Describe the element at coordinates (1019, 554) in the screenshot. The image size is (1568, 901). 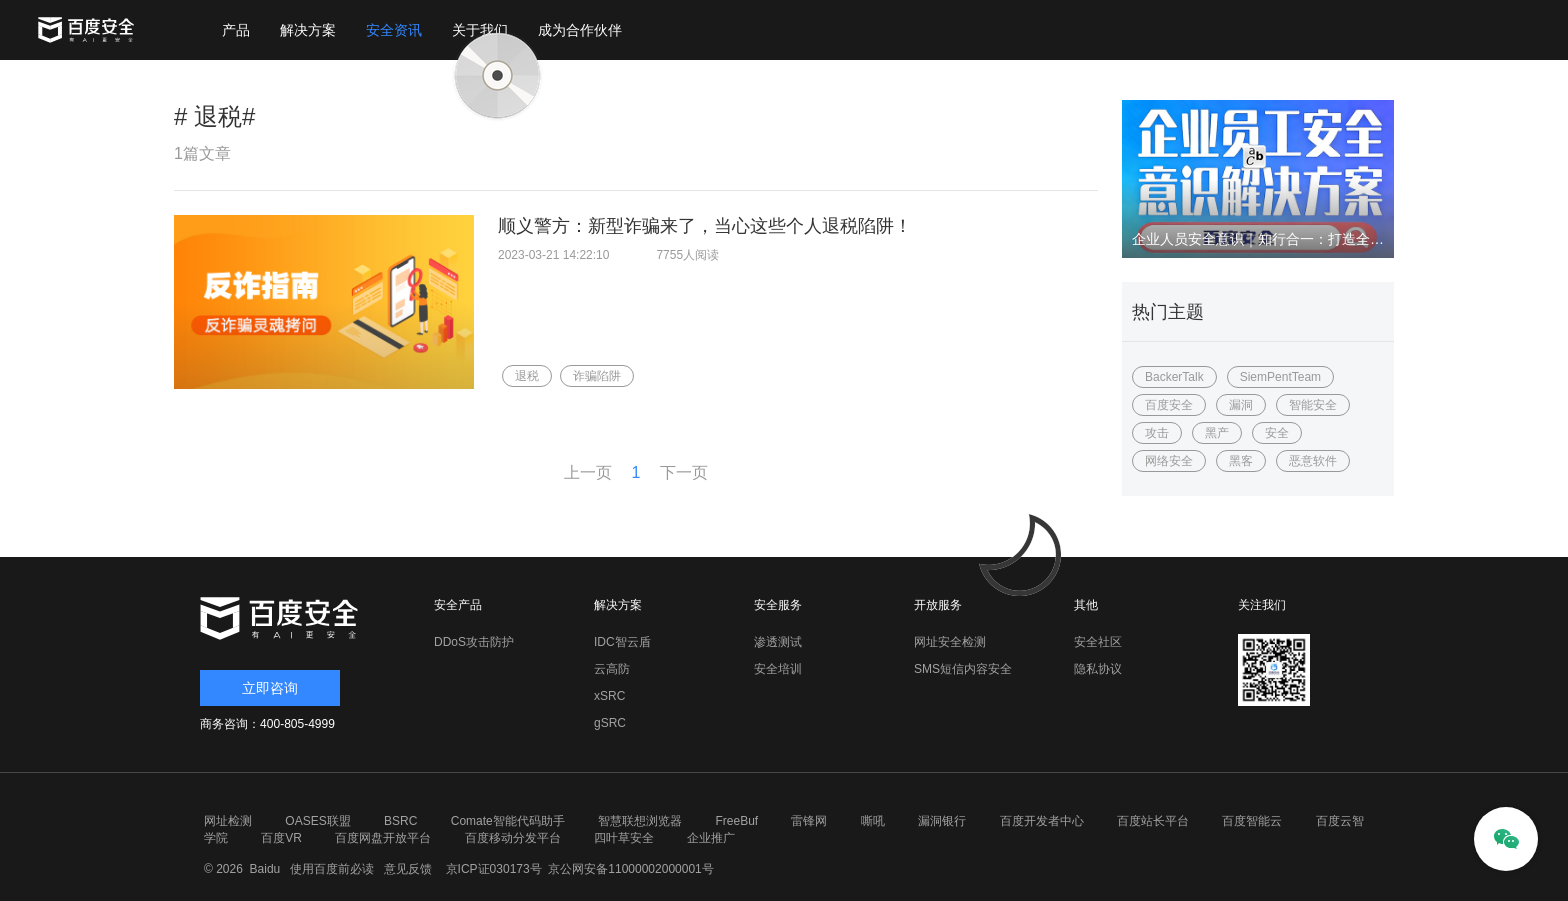
I see `indicates half-width input mode is active in fcitx` at that location.